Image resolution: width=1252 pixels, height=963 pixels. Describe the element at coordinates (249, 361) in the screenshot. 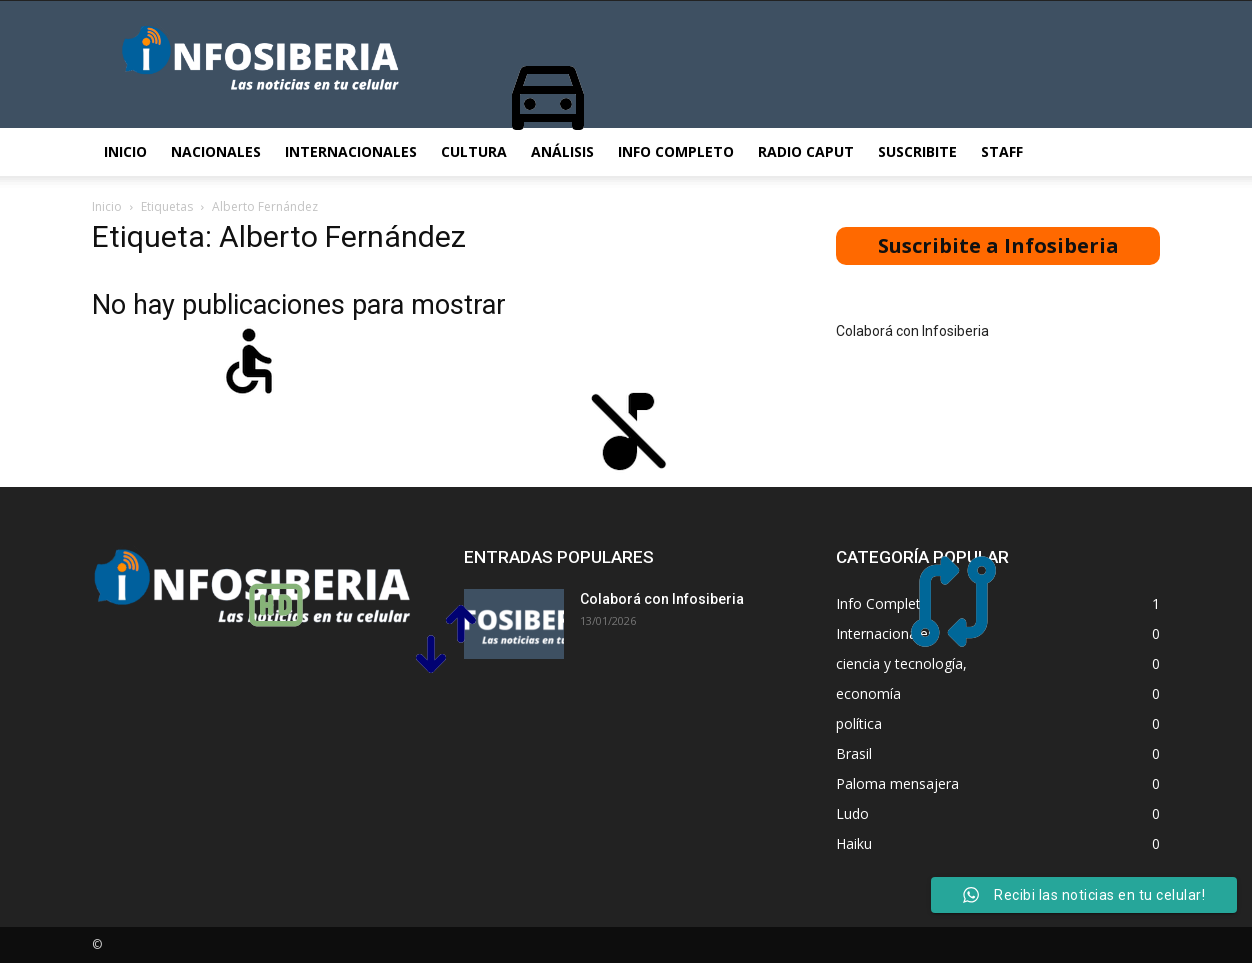

I see `indicates wheelchair accessibility` at that location.